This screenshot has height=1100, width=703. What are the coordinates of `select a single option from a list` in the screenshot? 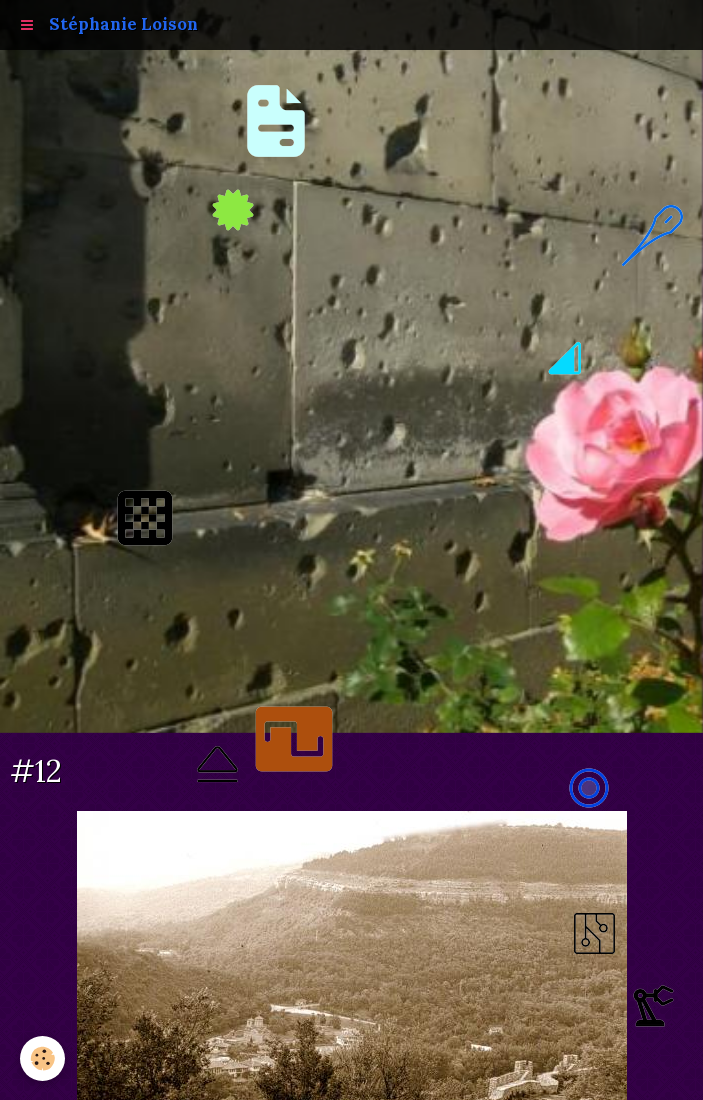 It's located at (589, 788).